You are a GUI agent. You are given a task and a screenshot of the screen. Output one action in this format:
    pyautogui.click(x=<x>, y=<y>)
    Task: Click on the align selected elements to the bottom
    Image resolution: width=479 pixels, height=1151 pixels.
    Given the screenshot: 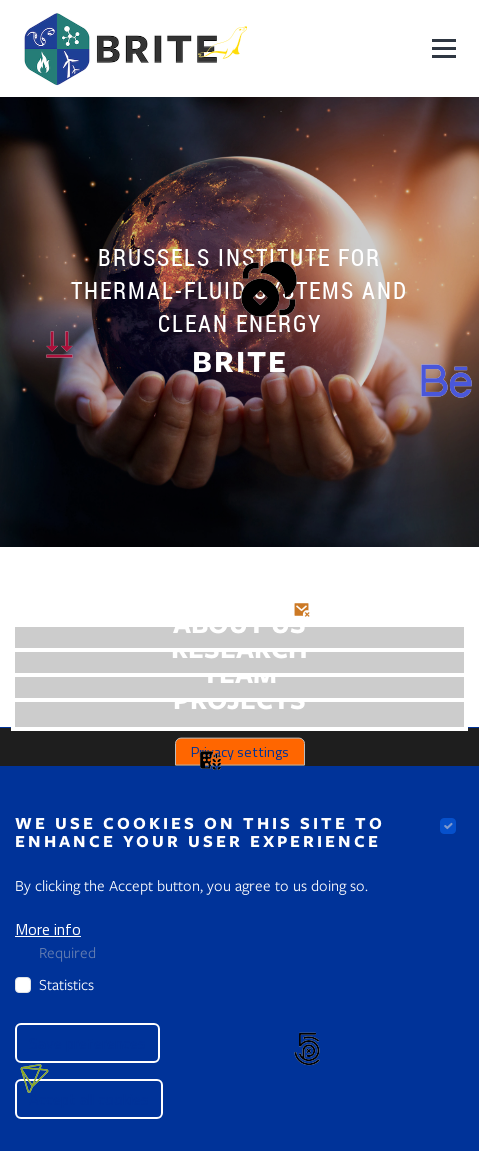 What is the action you would take?
    pyautogui.click(x=59, y=344)
    